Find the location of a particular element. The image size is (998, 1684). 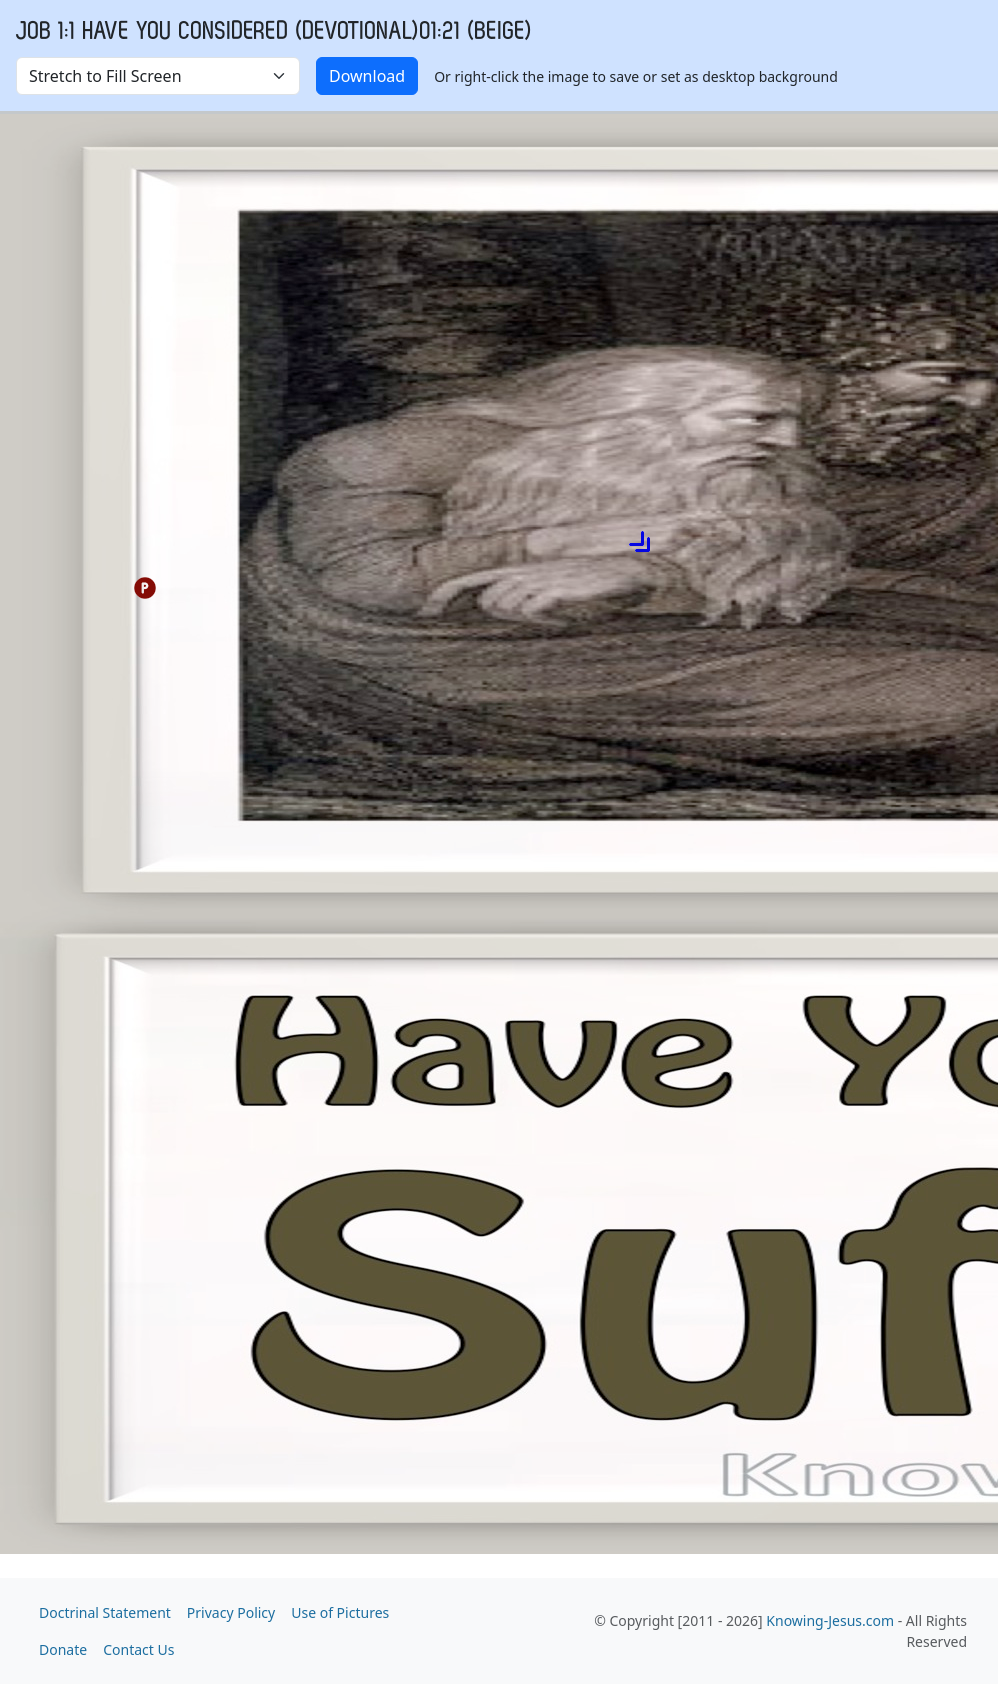

move or resize toward bottom-right corner is located at coordinates (641, 543).